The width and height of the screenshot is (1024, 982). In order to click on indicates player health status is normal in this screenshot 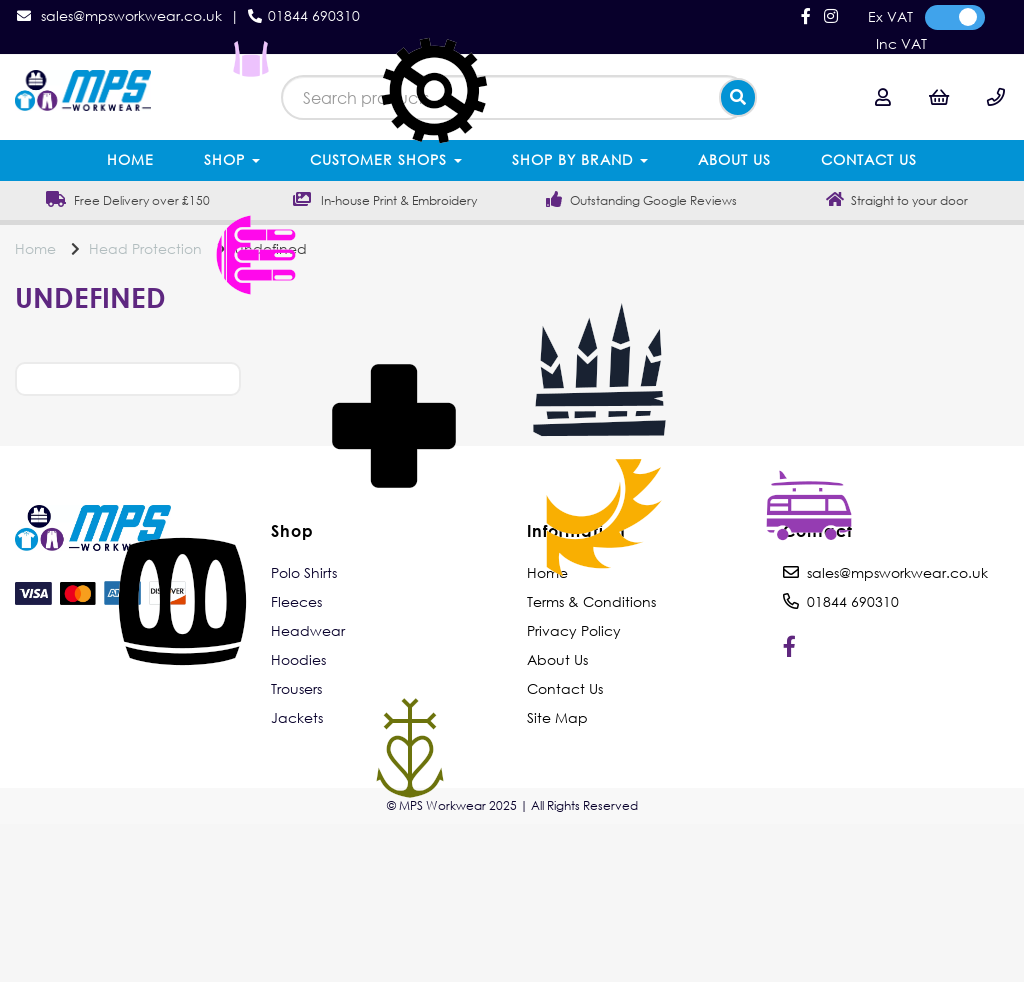, I will do `click(394, 426)`.